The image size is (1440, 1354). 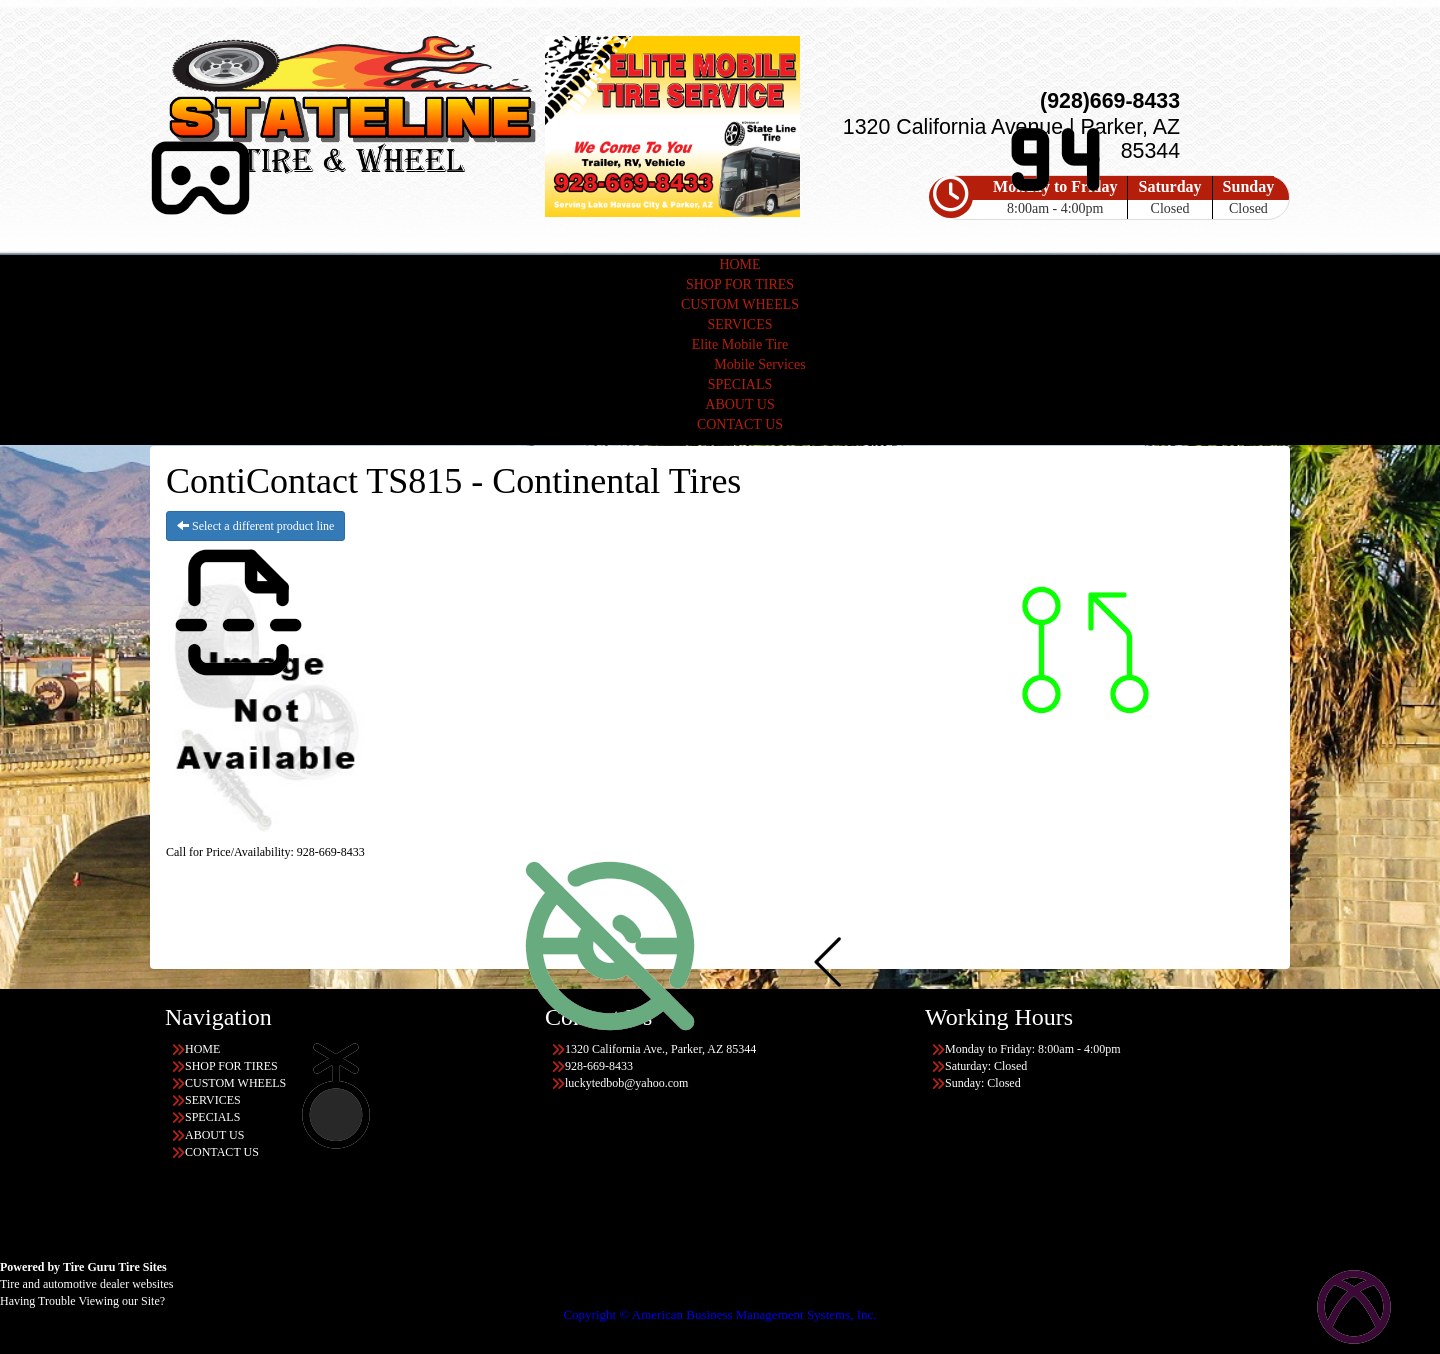 I want to click on disable pokémon go integration, so click(x=610, y=946).